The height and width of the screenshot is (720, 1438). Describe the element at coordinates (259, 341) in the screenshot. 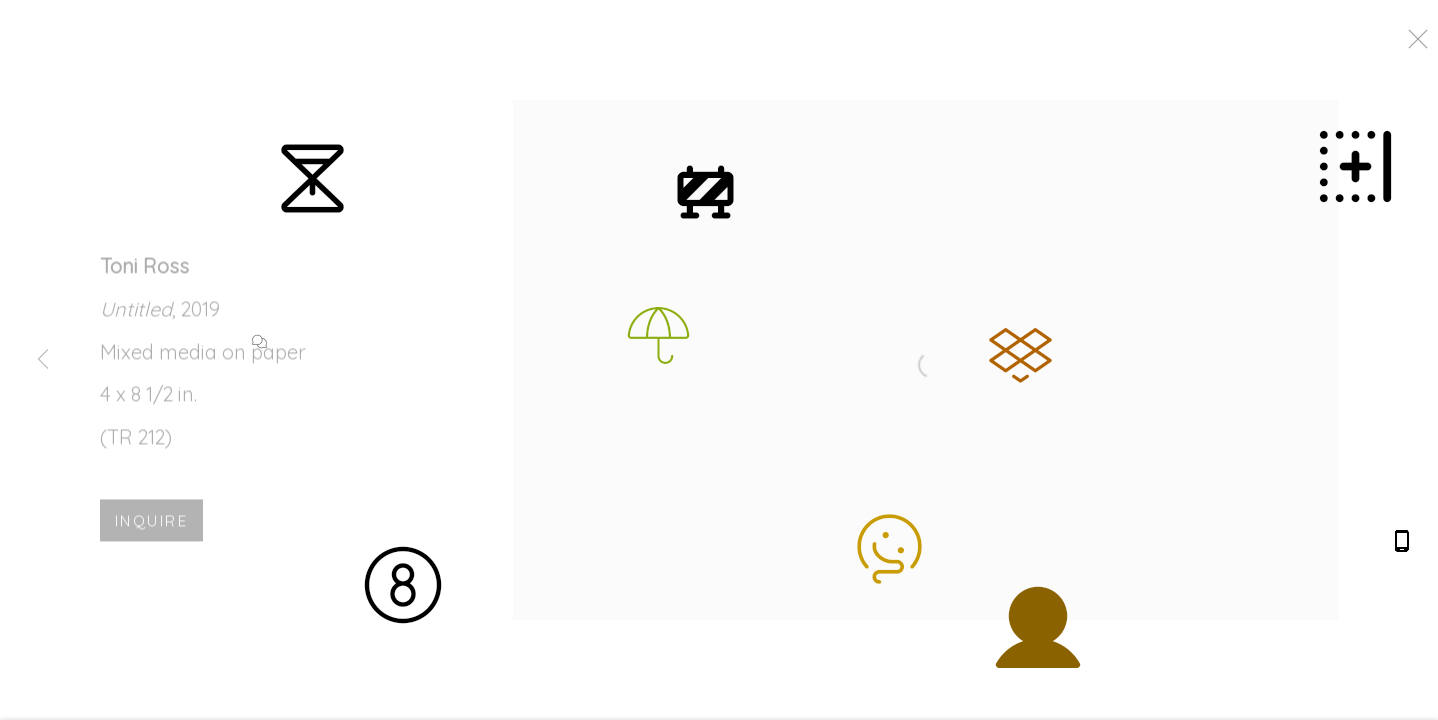

I see `open chat or messaging` at that location.